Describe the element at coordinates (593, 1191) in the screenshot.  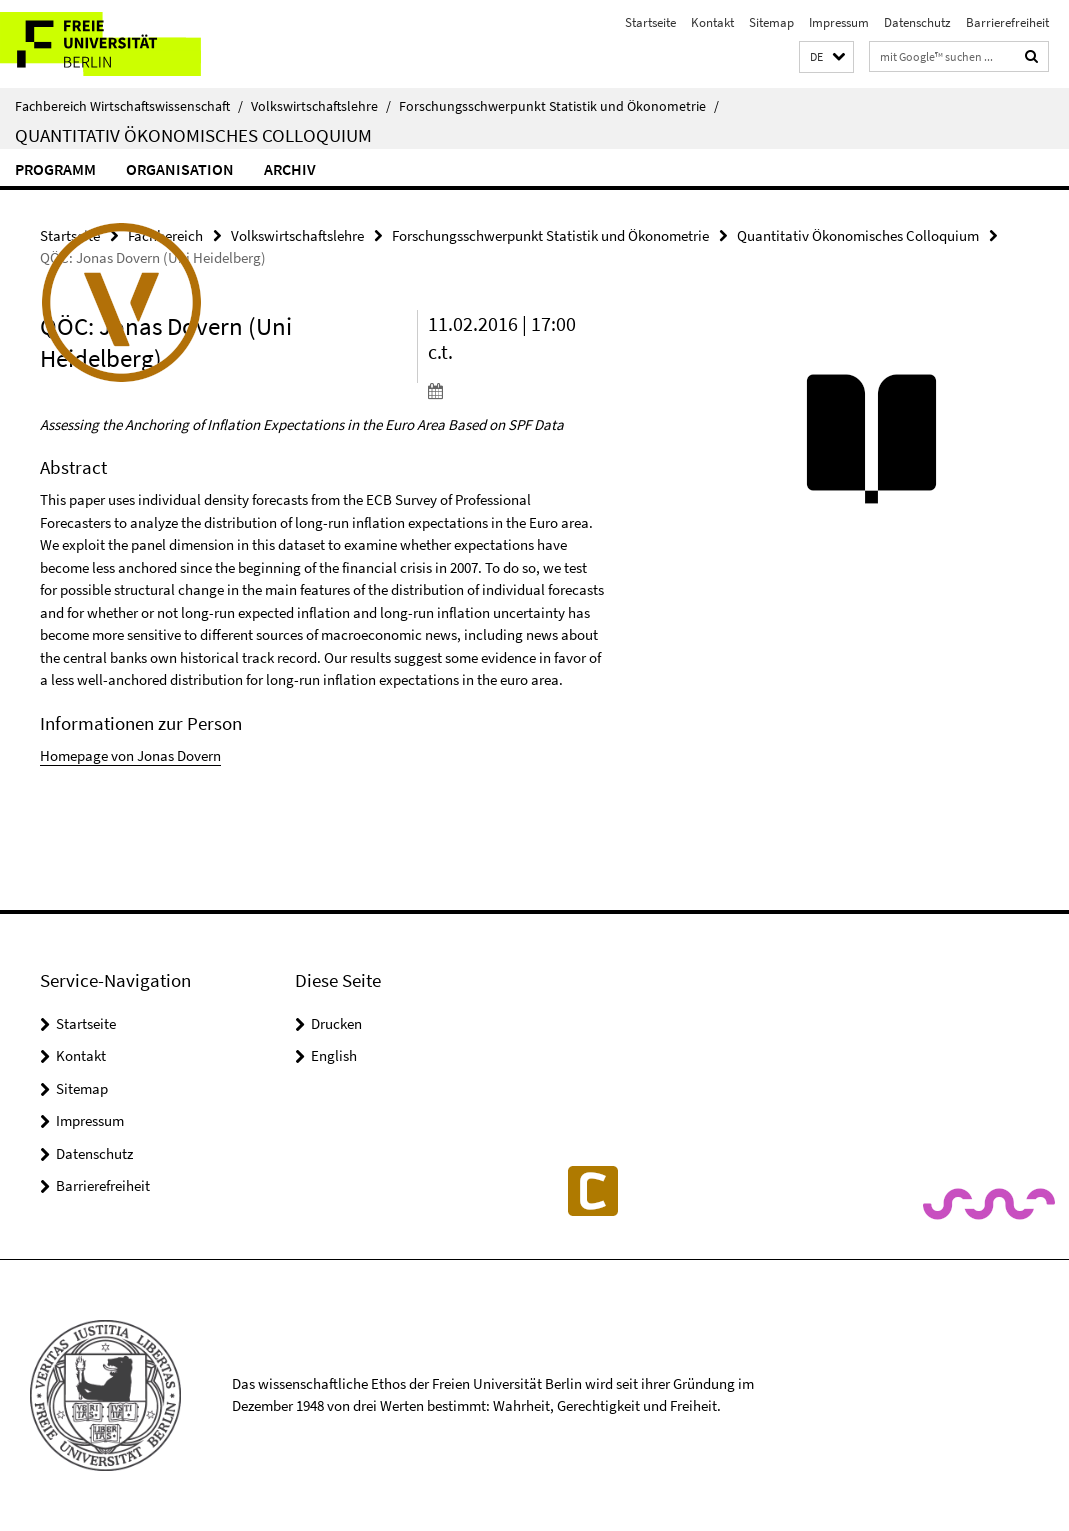
I see `celery task queue library logo` at that location.